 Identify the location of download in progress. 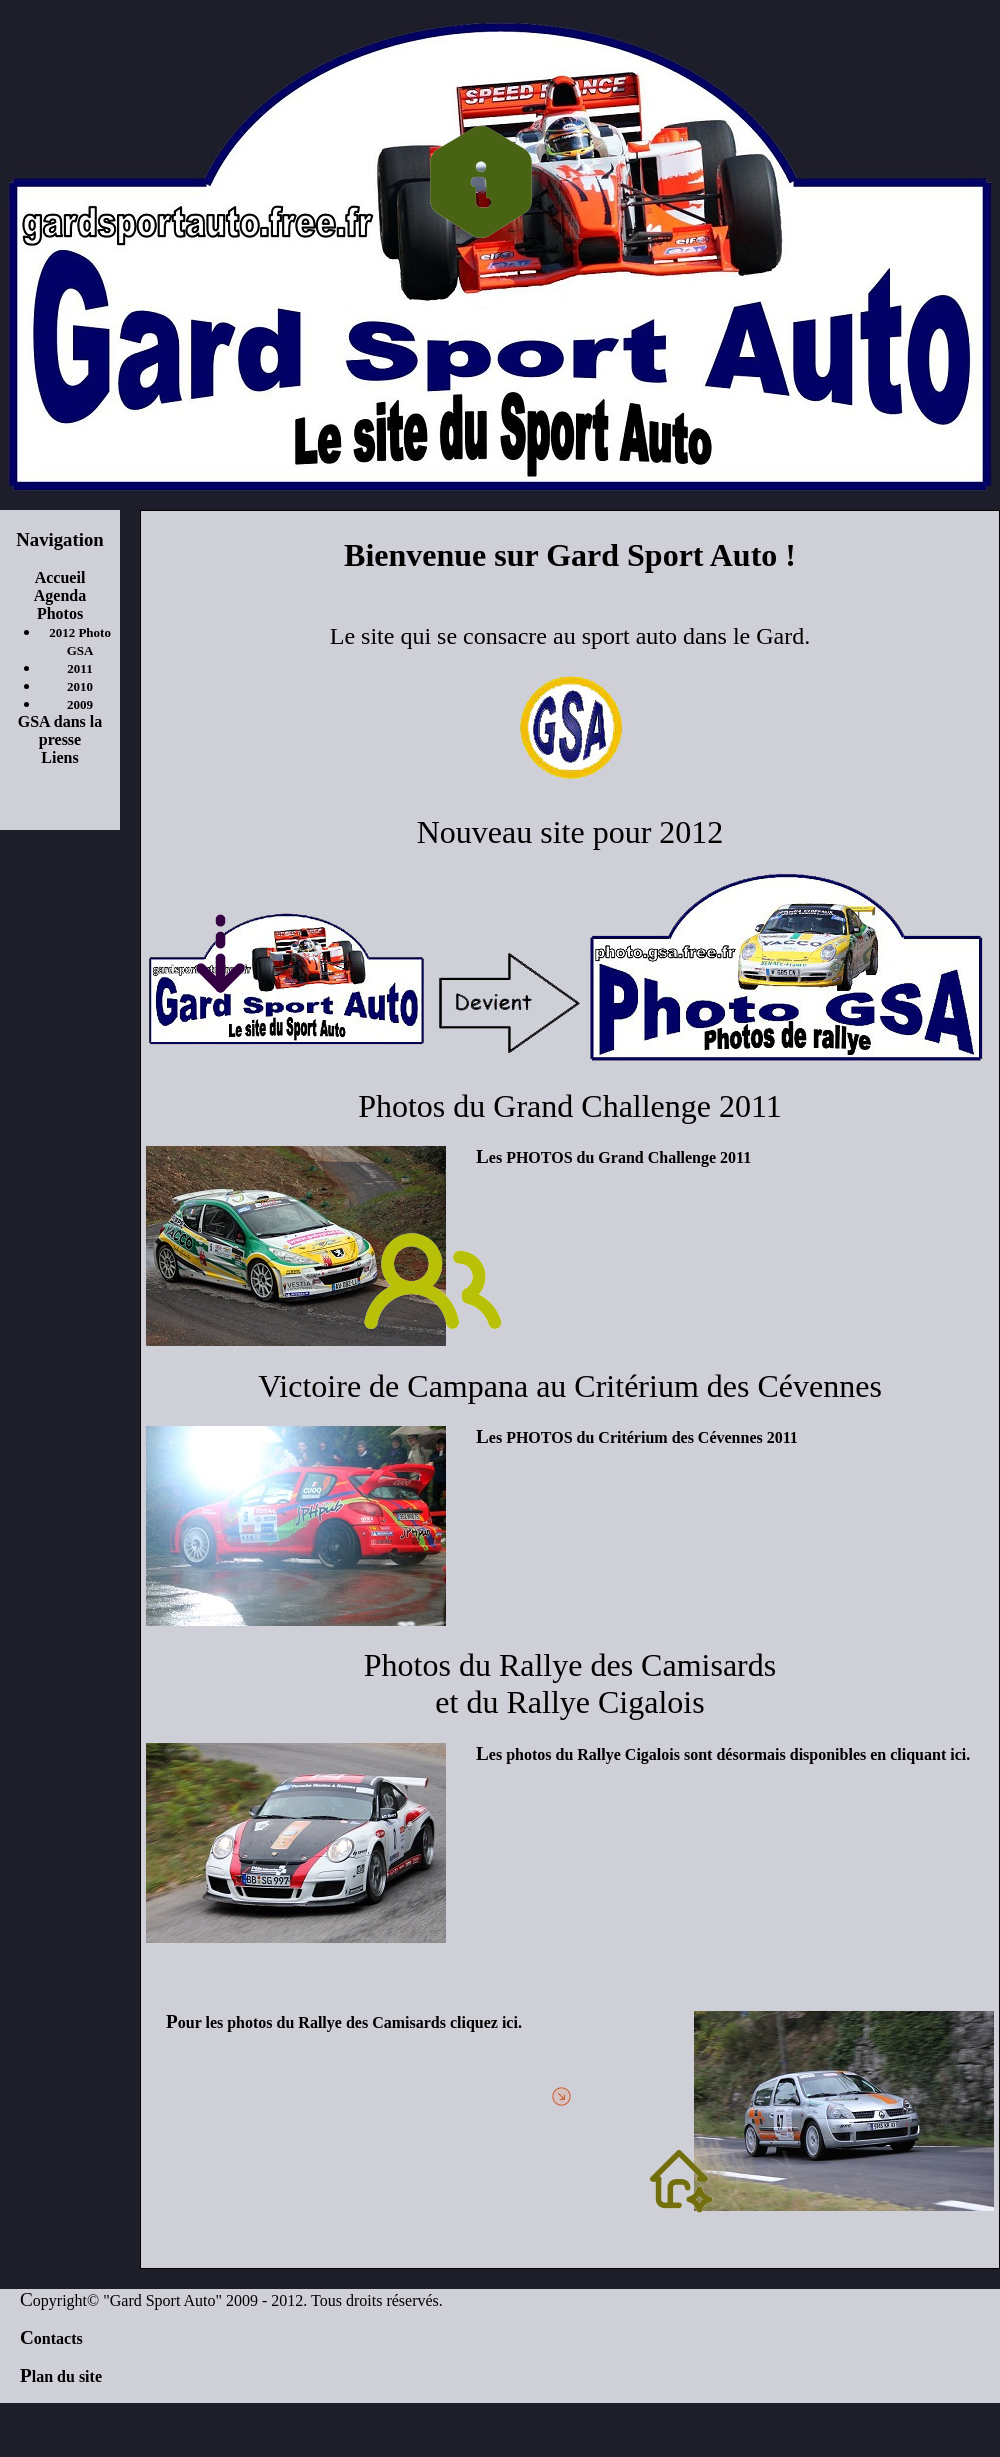
(220, 953).